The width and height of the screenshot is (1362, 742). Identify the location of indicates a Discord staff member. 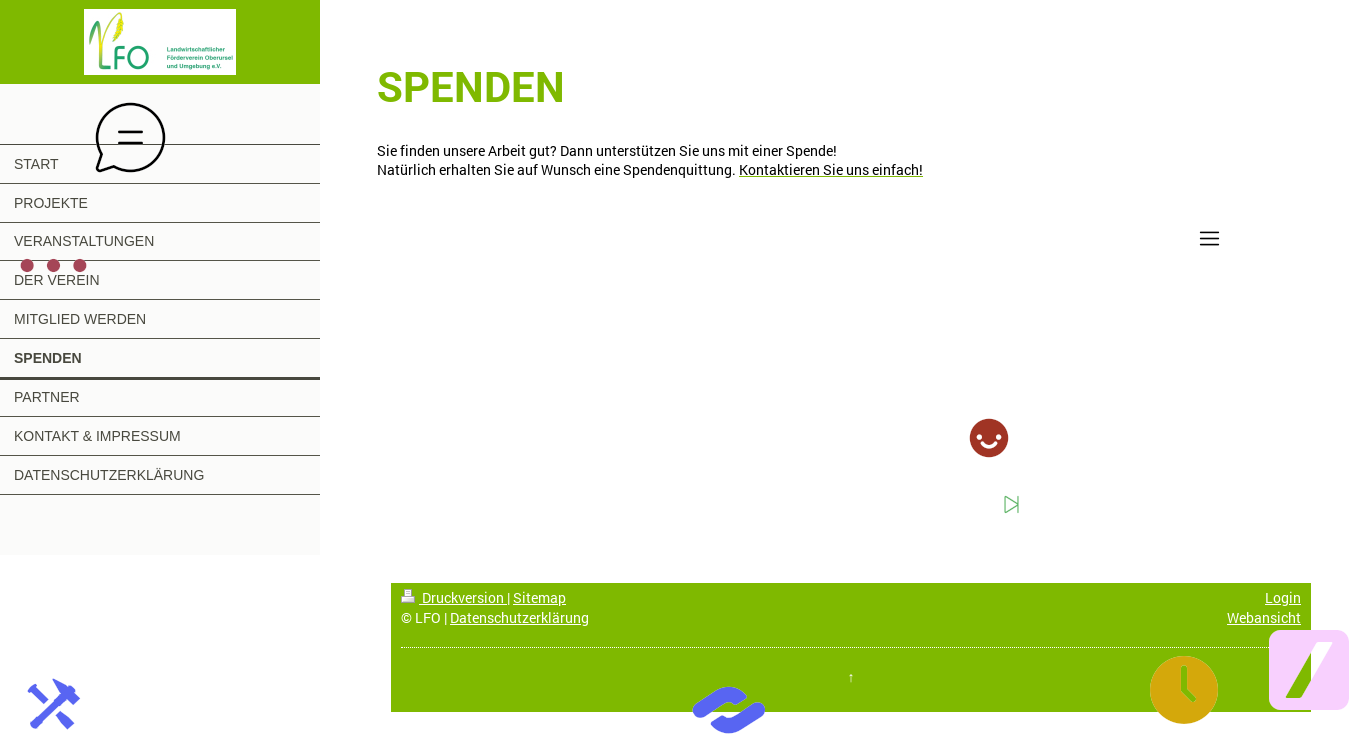
(54, 704).